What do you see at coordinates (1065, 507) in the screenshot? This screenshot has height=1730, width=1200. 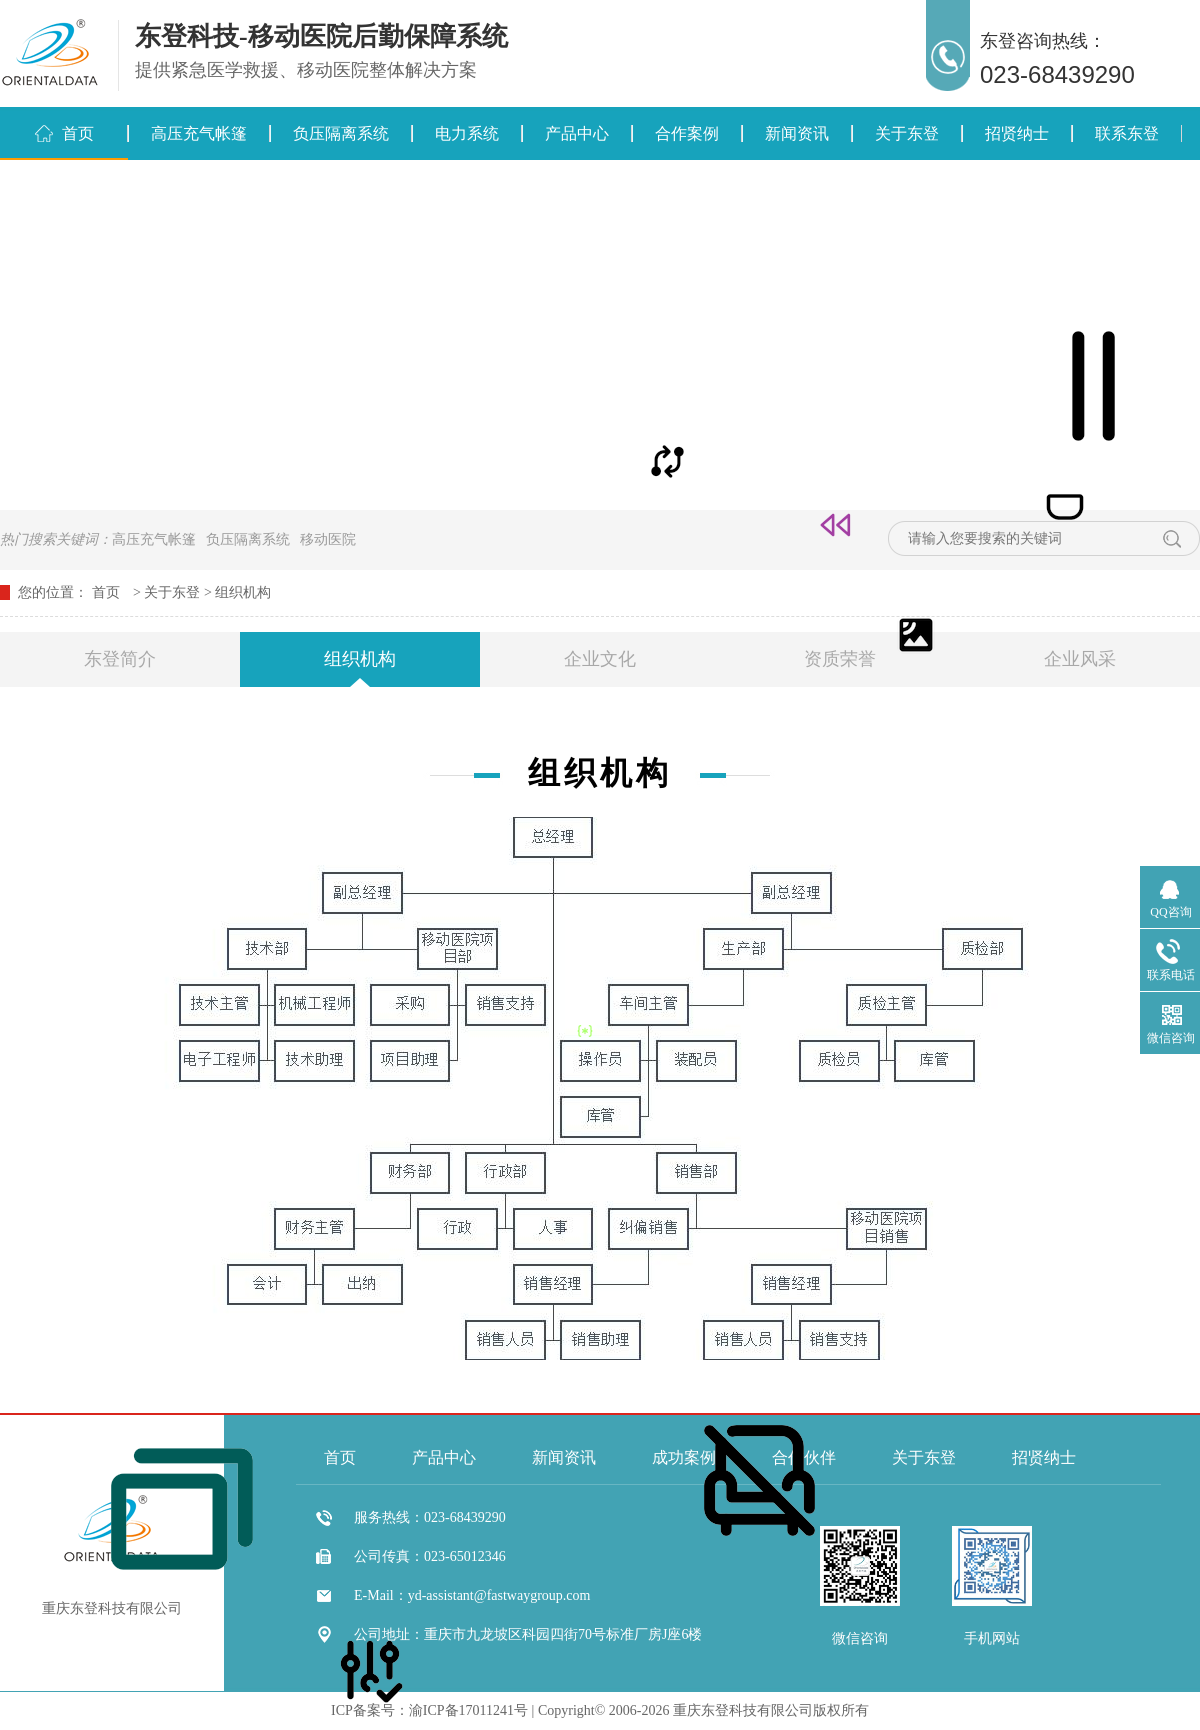 I see `container or card element with rounded bottom corners` at bounding box center [1065, 507].